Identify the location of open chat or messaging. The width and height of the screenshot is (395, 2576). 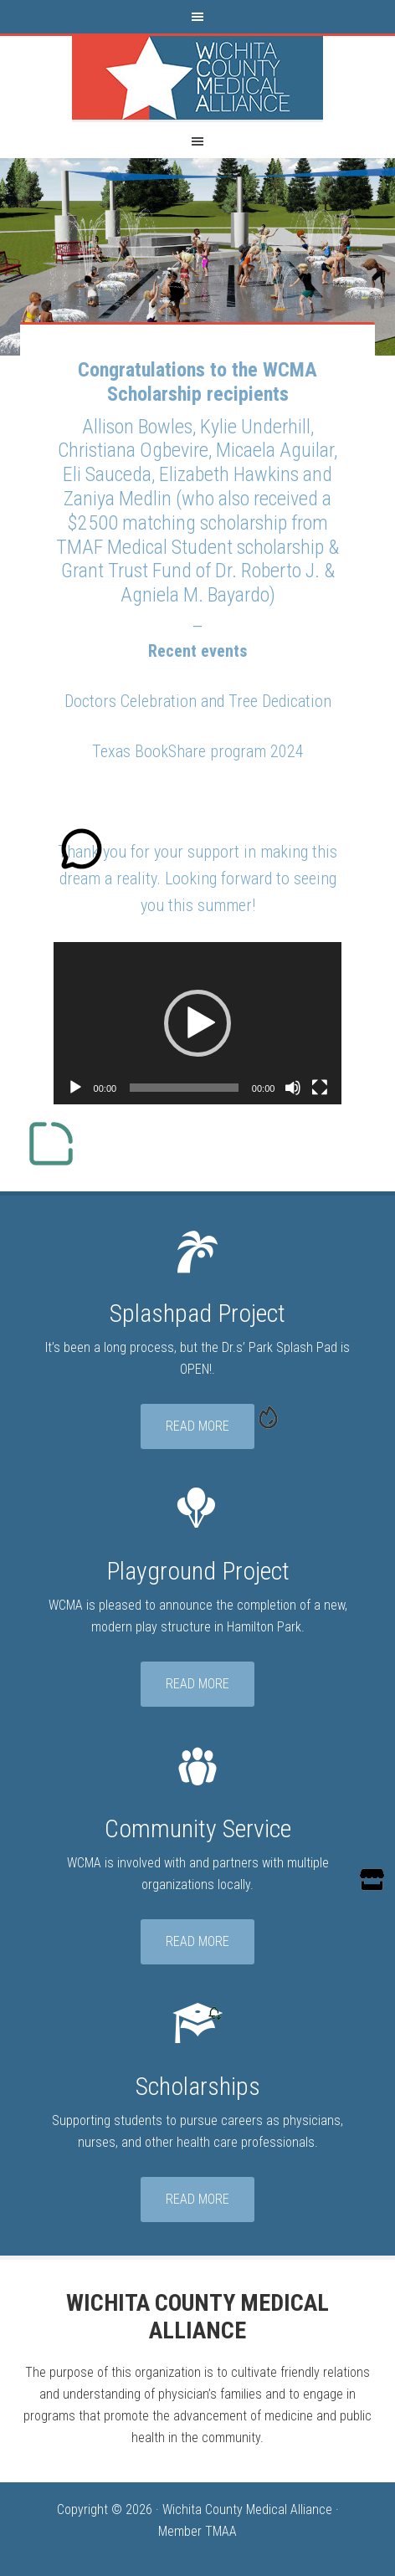
(81, 848).